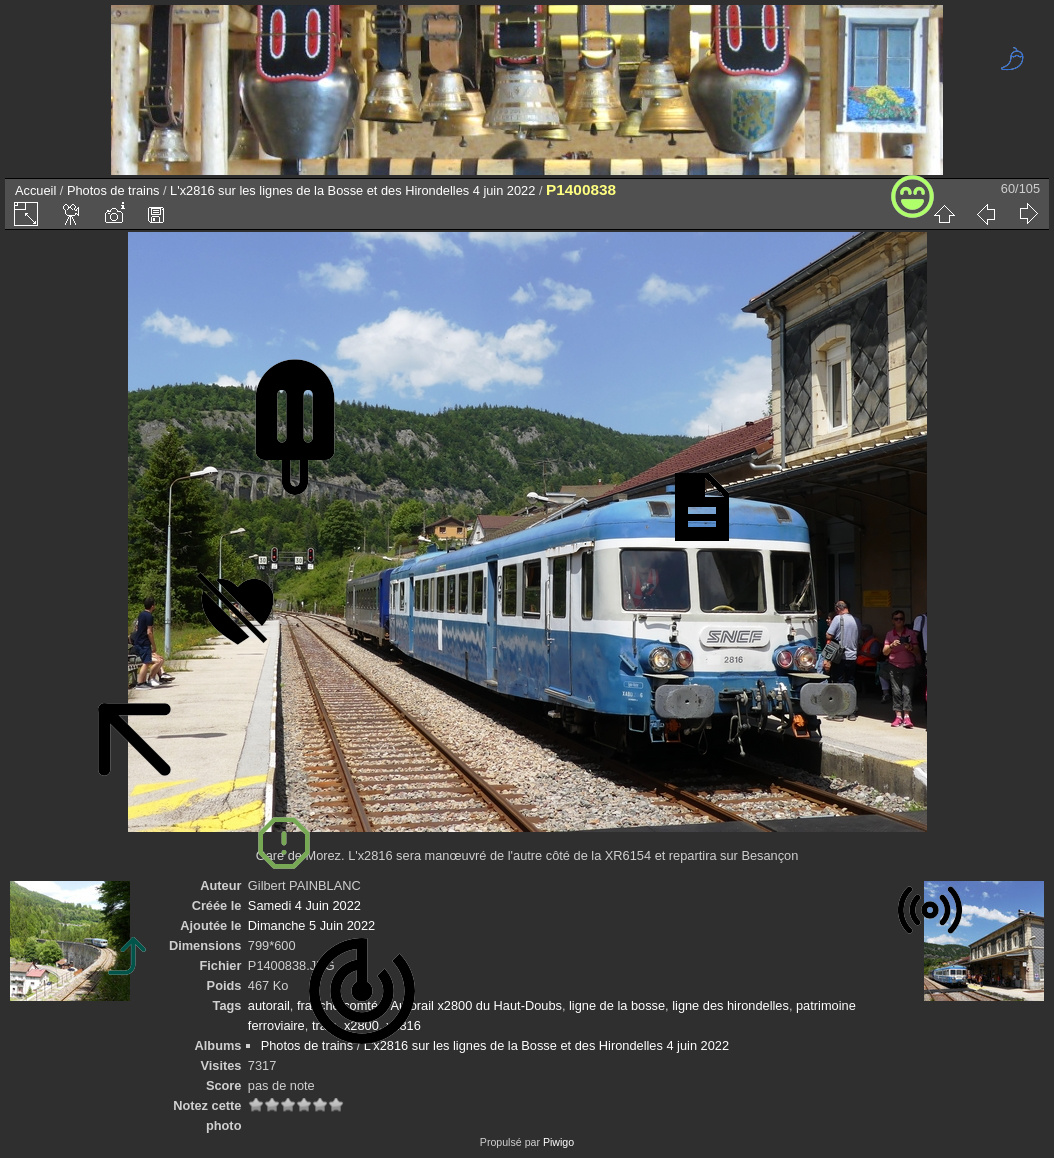 Image resolution: width=1054 pixels, height=1158 pixels. Describe the element at coordinates (295, 425) in the screenshot. I see `access summer treats or frozen desserts category` at that location.